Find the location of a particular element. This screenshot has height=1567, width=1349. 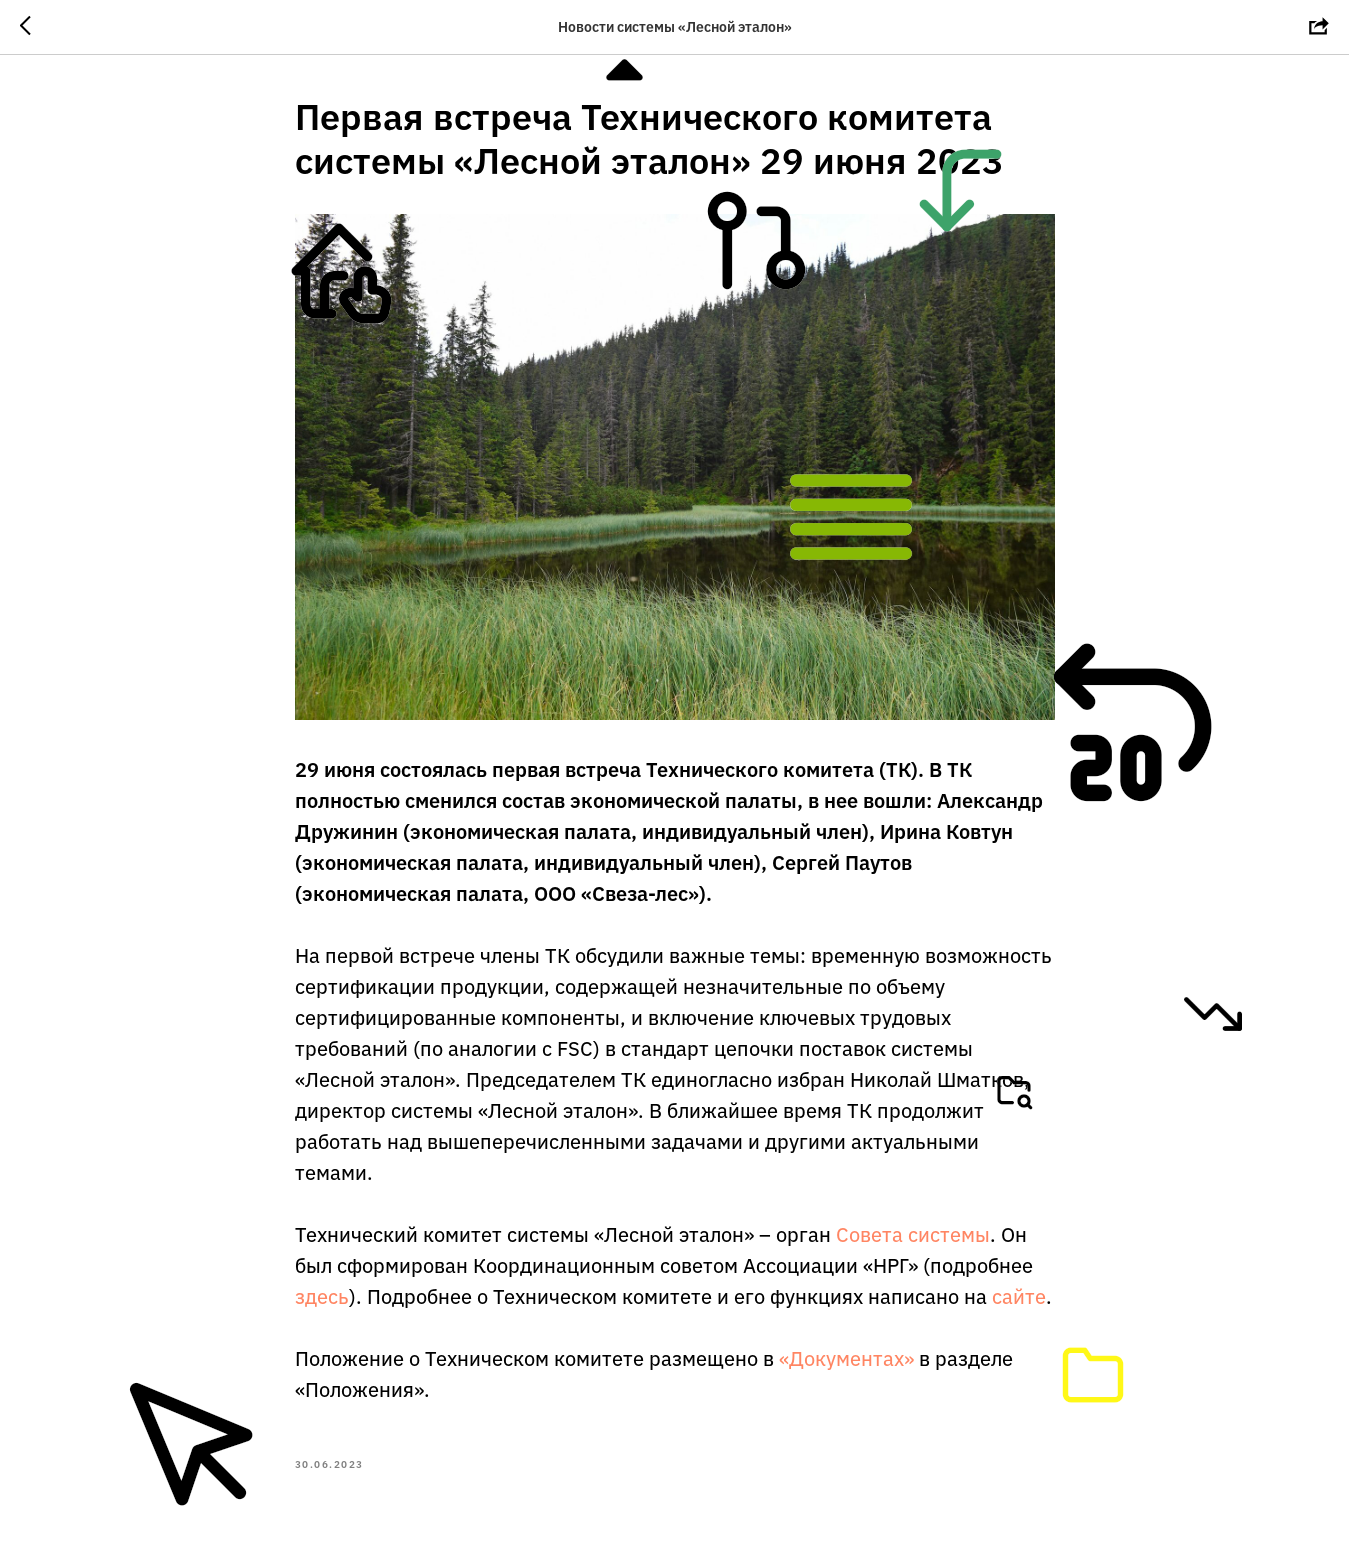

sort items in ascending order is located at coordinates (624, 83).